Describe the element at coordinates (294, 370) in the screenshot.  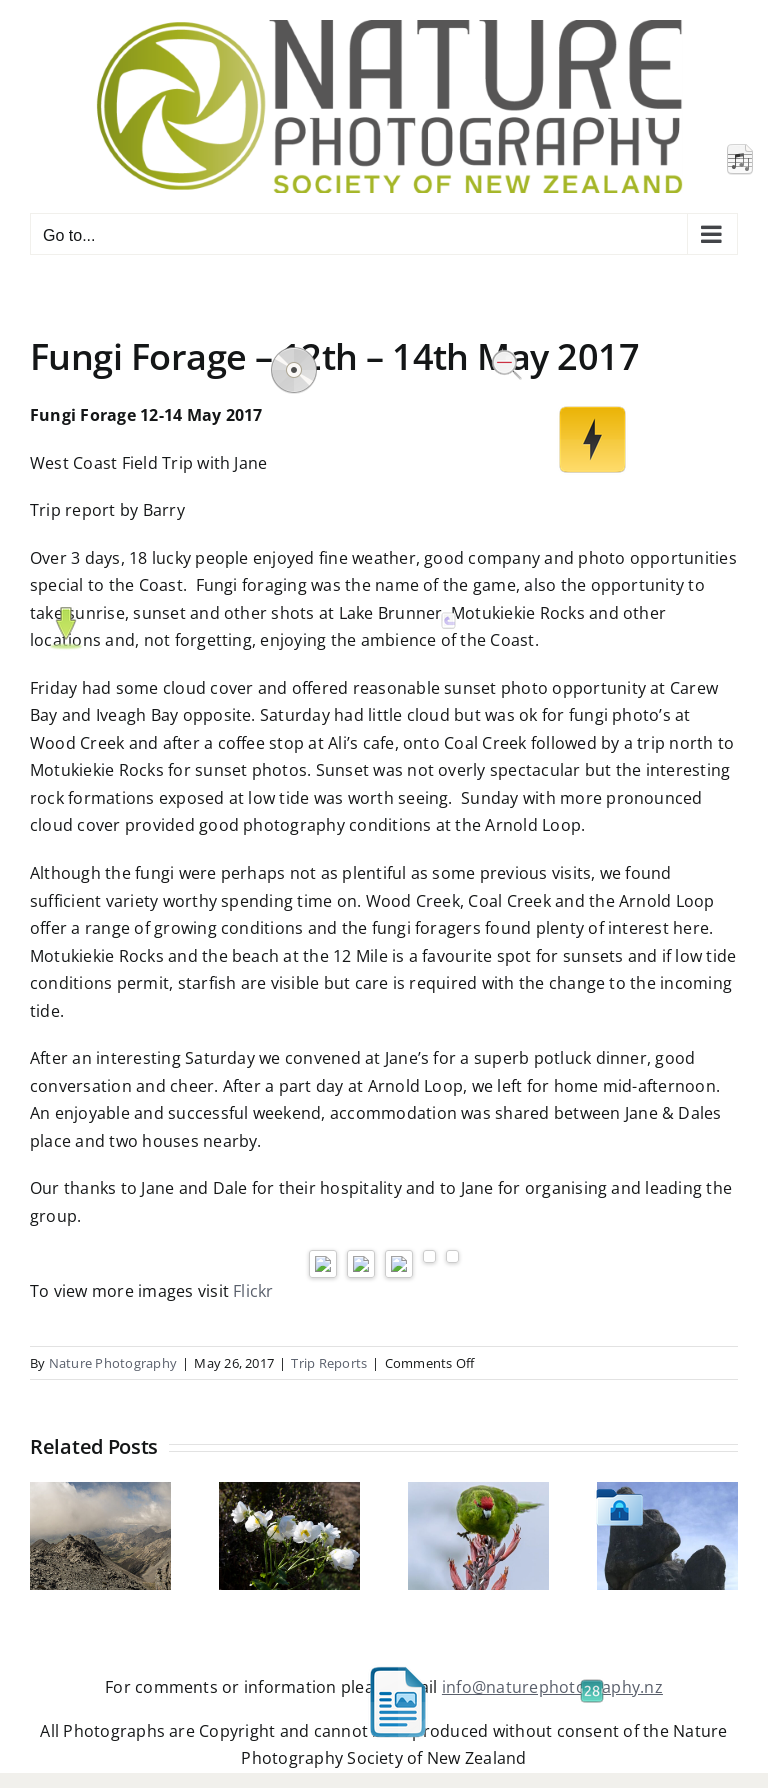
I see `access cd/dvd drive` at that location.